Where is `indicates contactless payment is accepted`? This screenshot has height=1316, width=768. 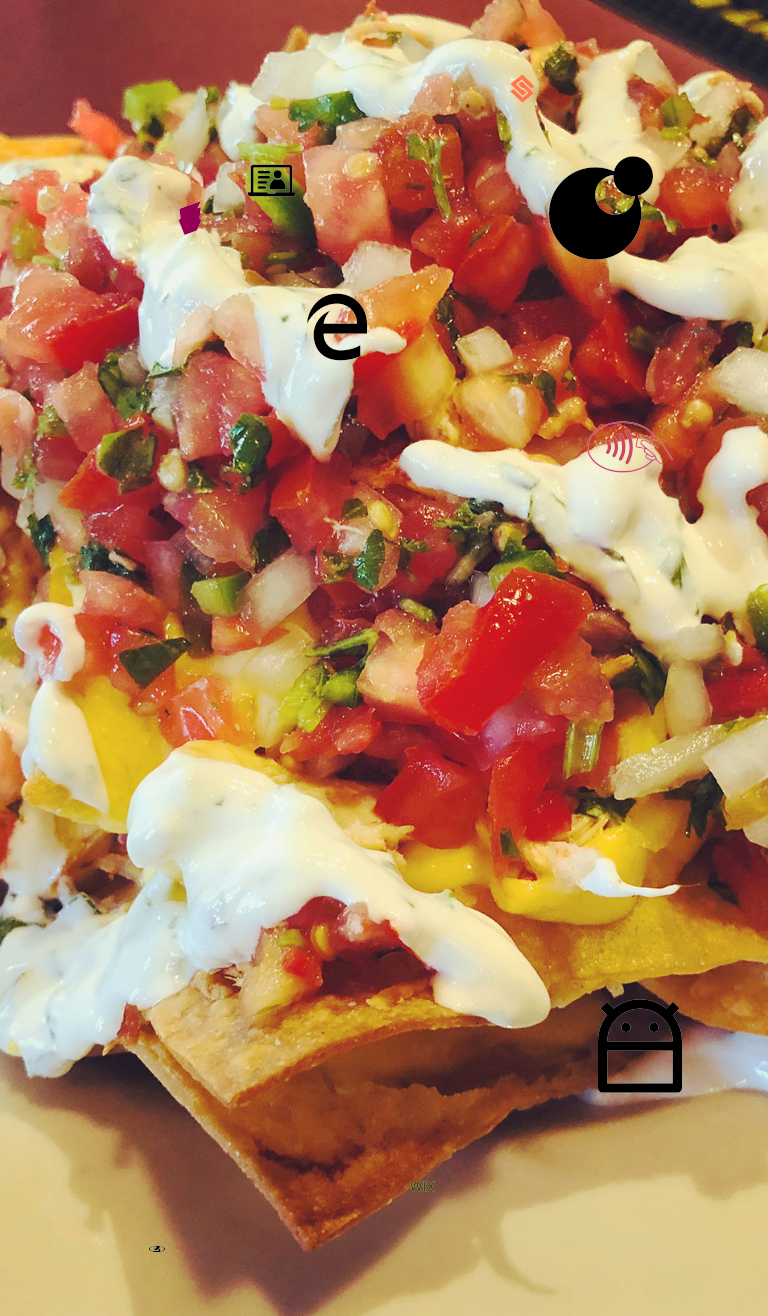
indicates contactless payment is accepted is located at coordinates (630, 447).